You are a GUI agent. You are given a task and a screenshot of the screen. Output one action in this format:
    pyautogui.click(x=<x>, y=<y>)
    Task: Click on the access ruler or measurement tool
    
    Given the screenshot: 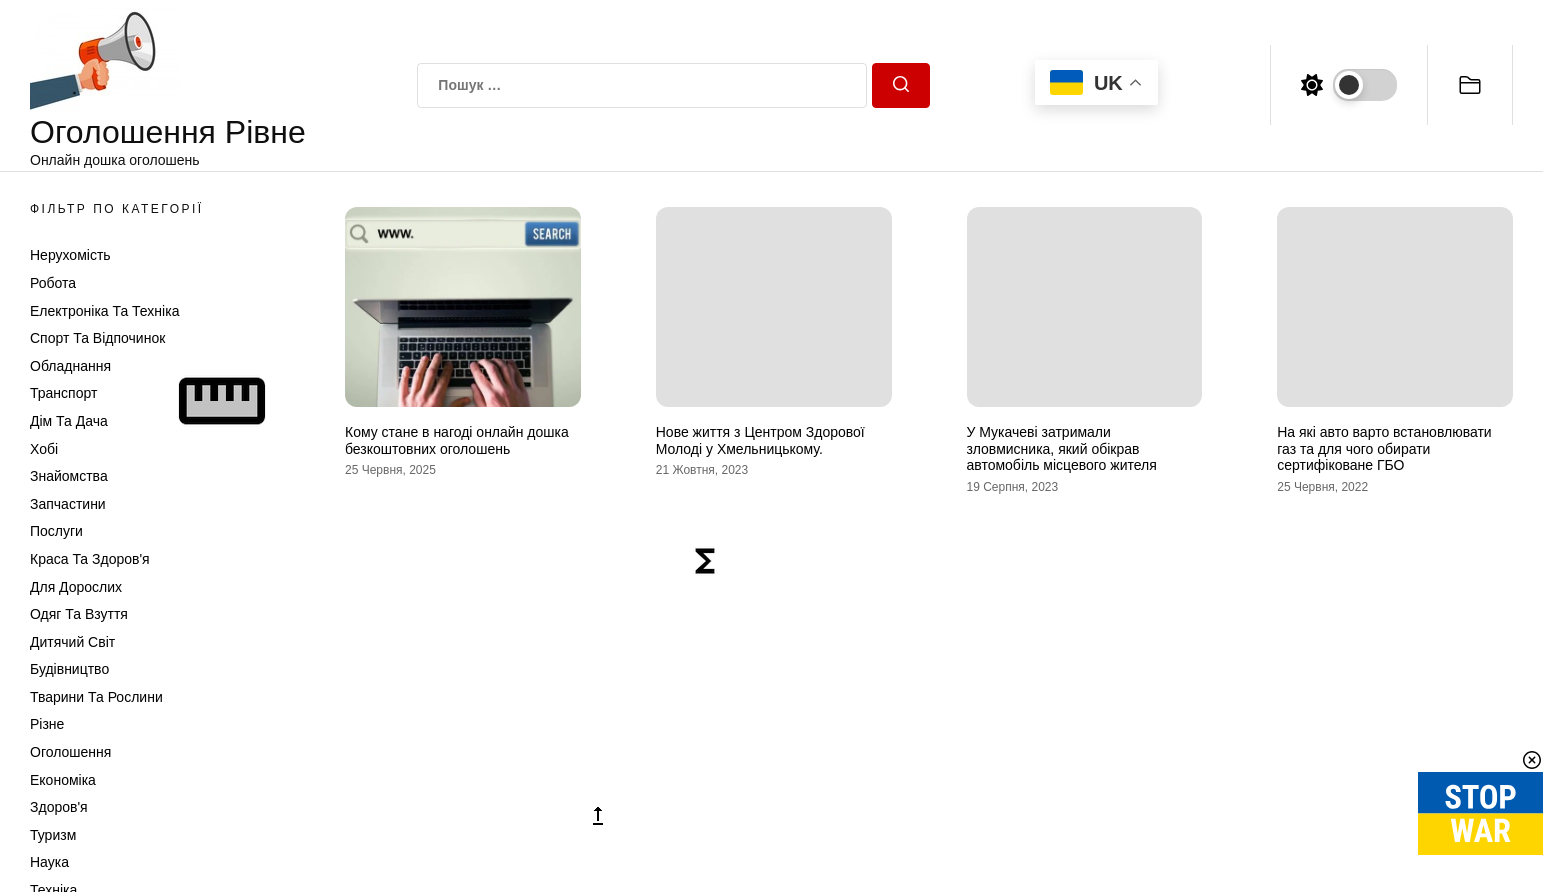 What is the action you would take?
    pyautogui.click(x=222, y=401)
    